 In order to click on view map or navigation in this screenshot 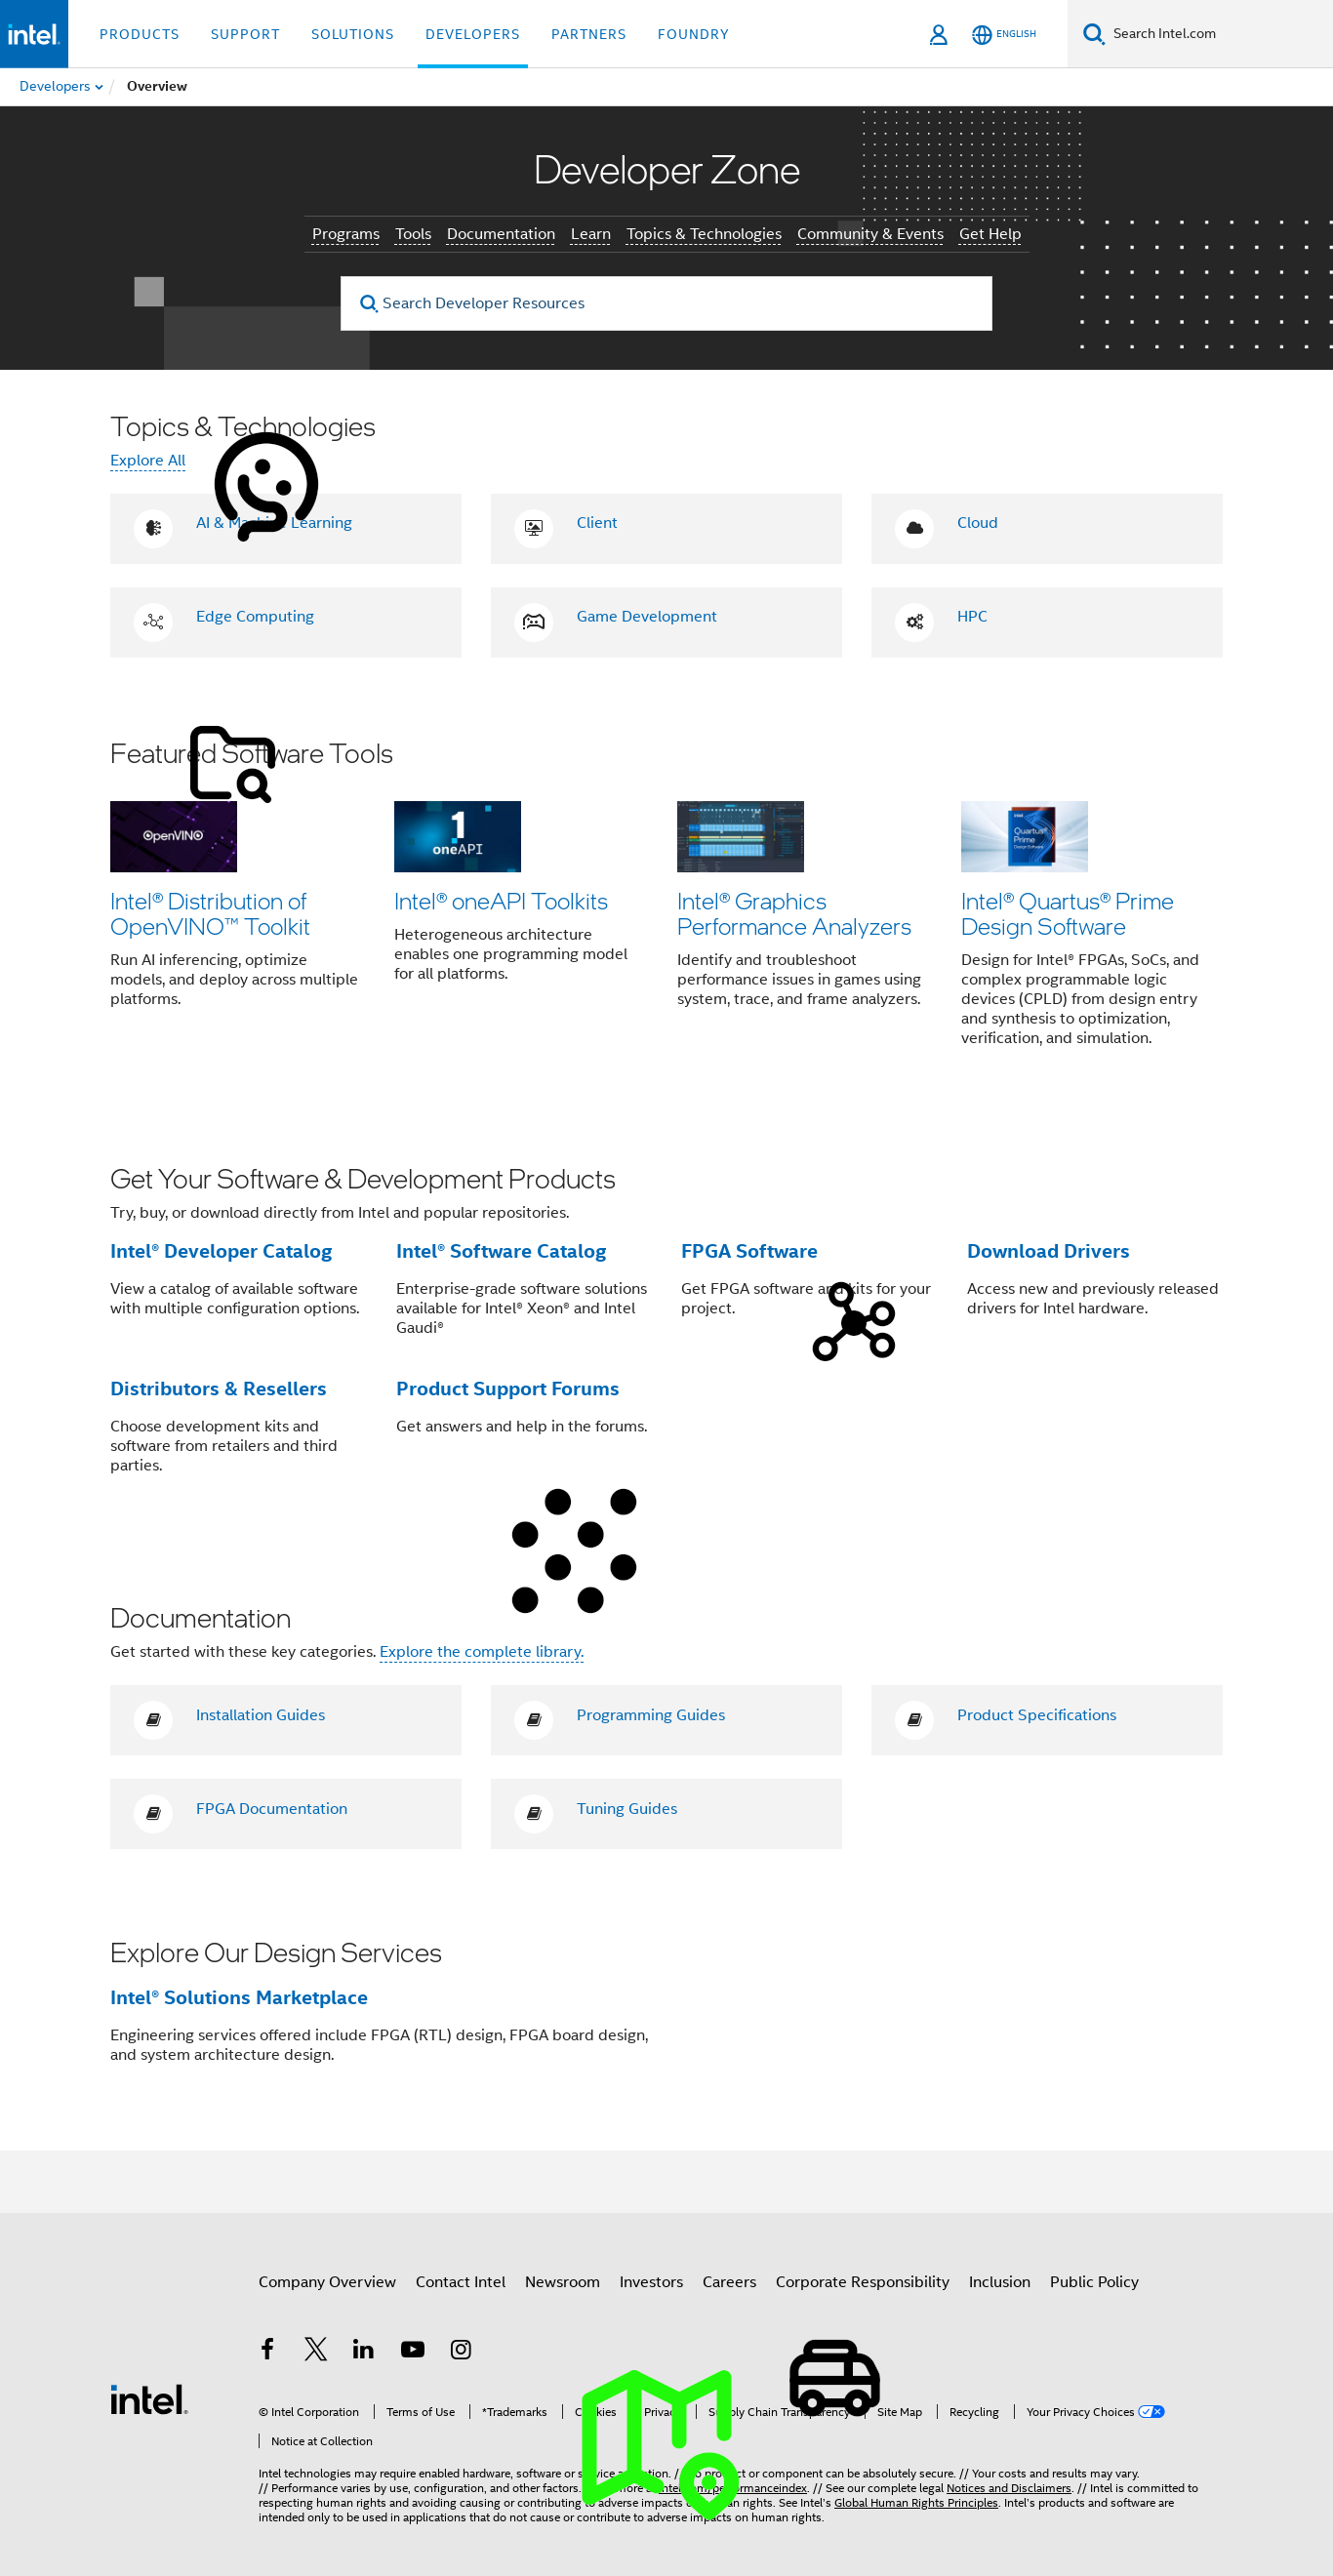, I will do `click(657, 2437)`.